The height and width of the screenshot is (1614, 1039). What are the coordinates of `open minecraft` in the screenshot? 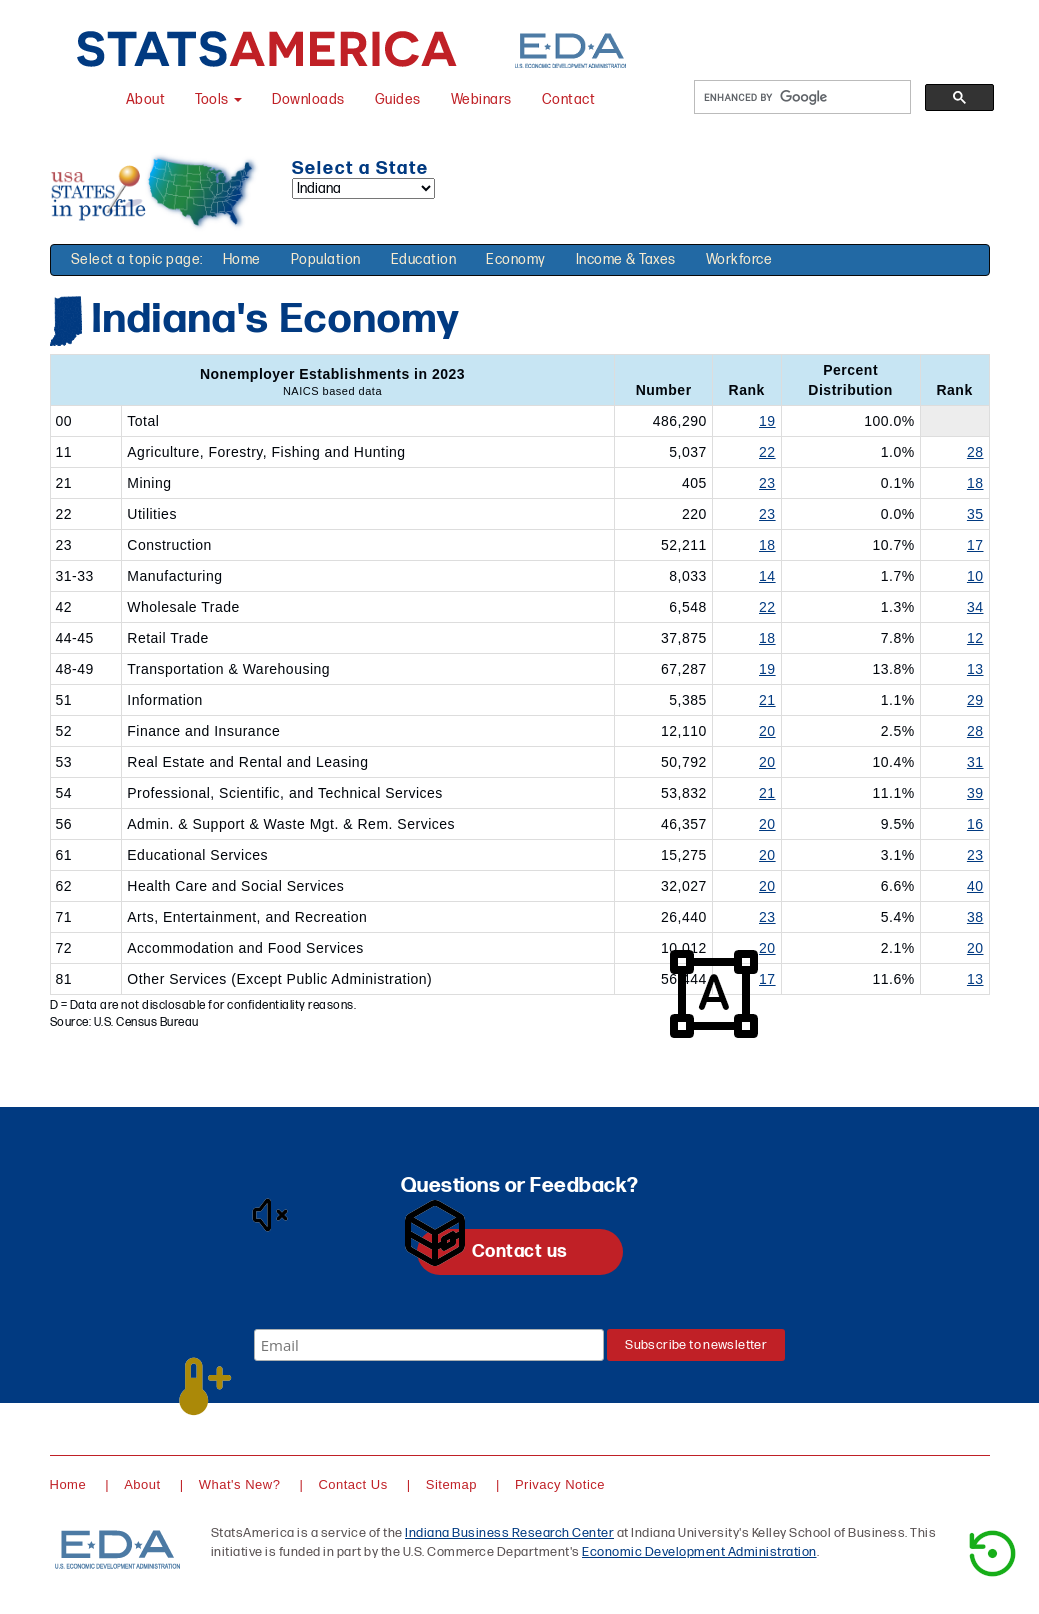 It's located at (435, 1233).